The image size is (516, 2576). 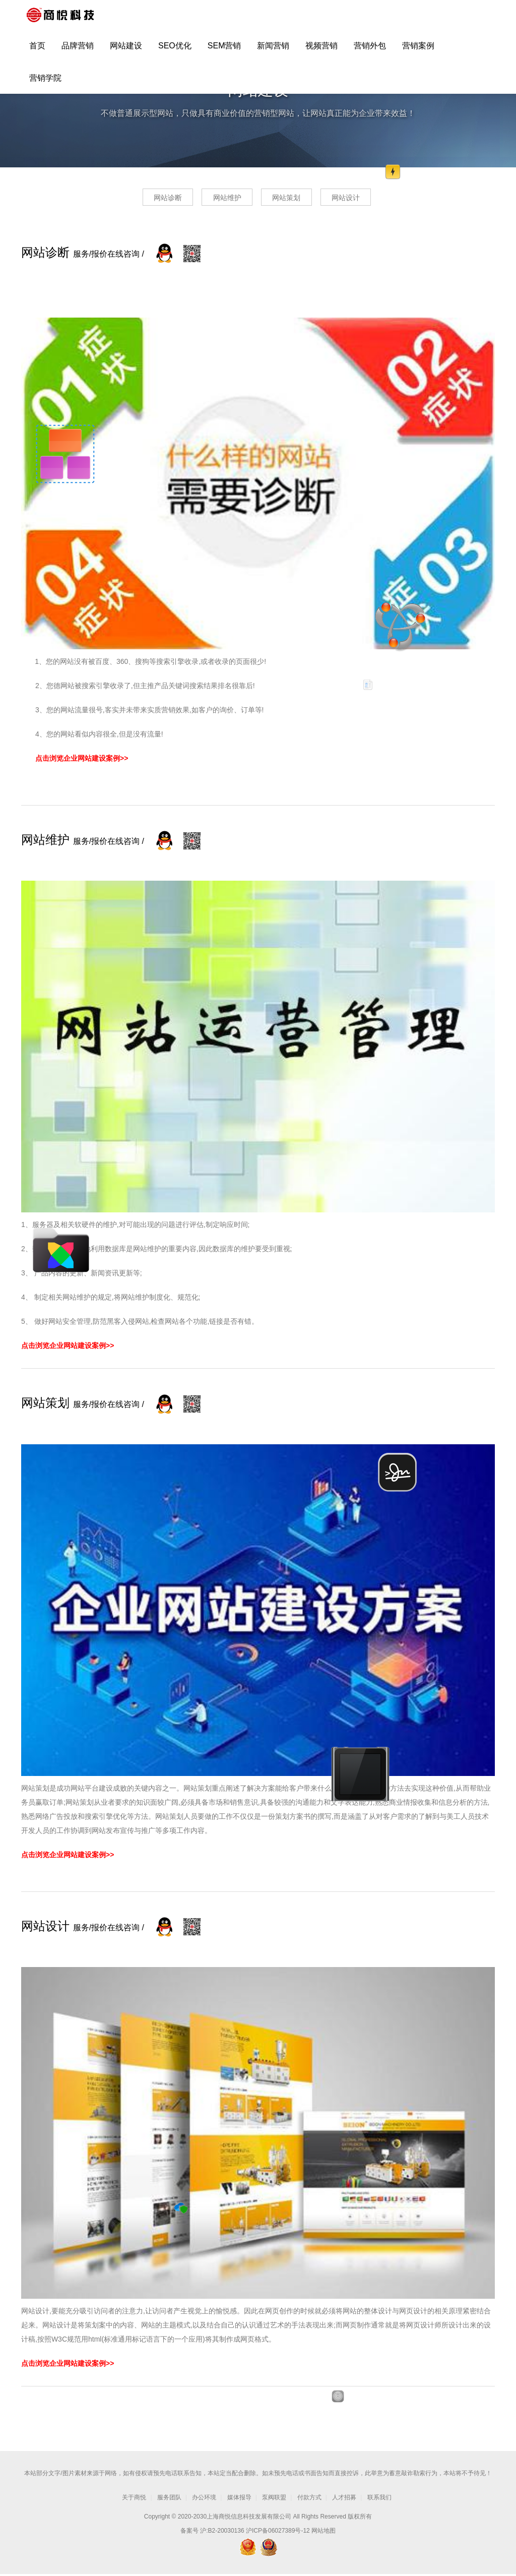 I want to click on access power management settings, so click(x=393, y=171).